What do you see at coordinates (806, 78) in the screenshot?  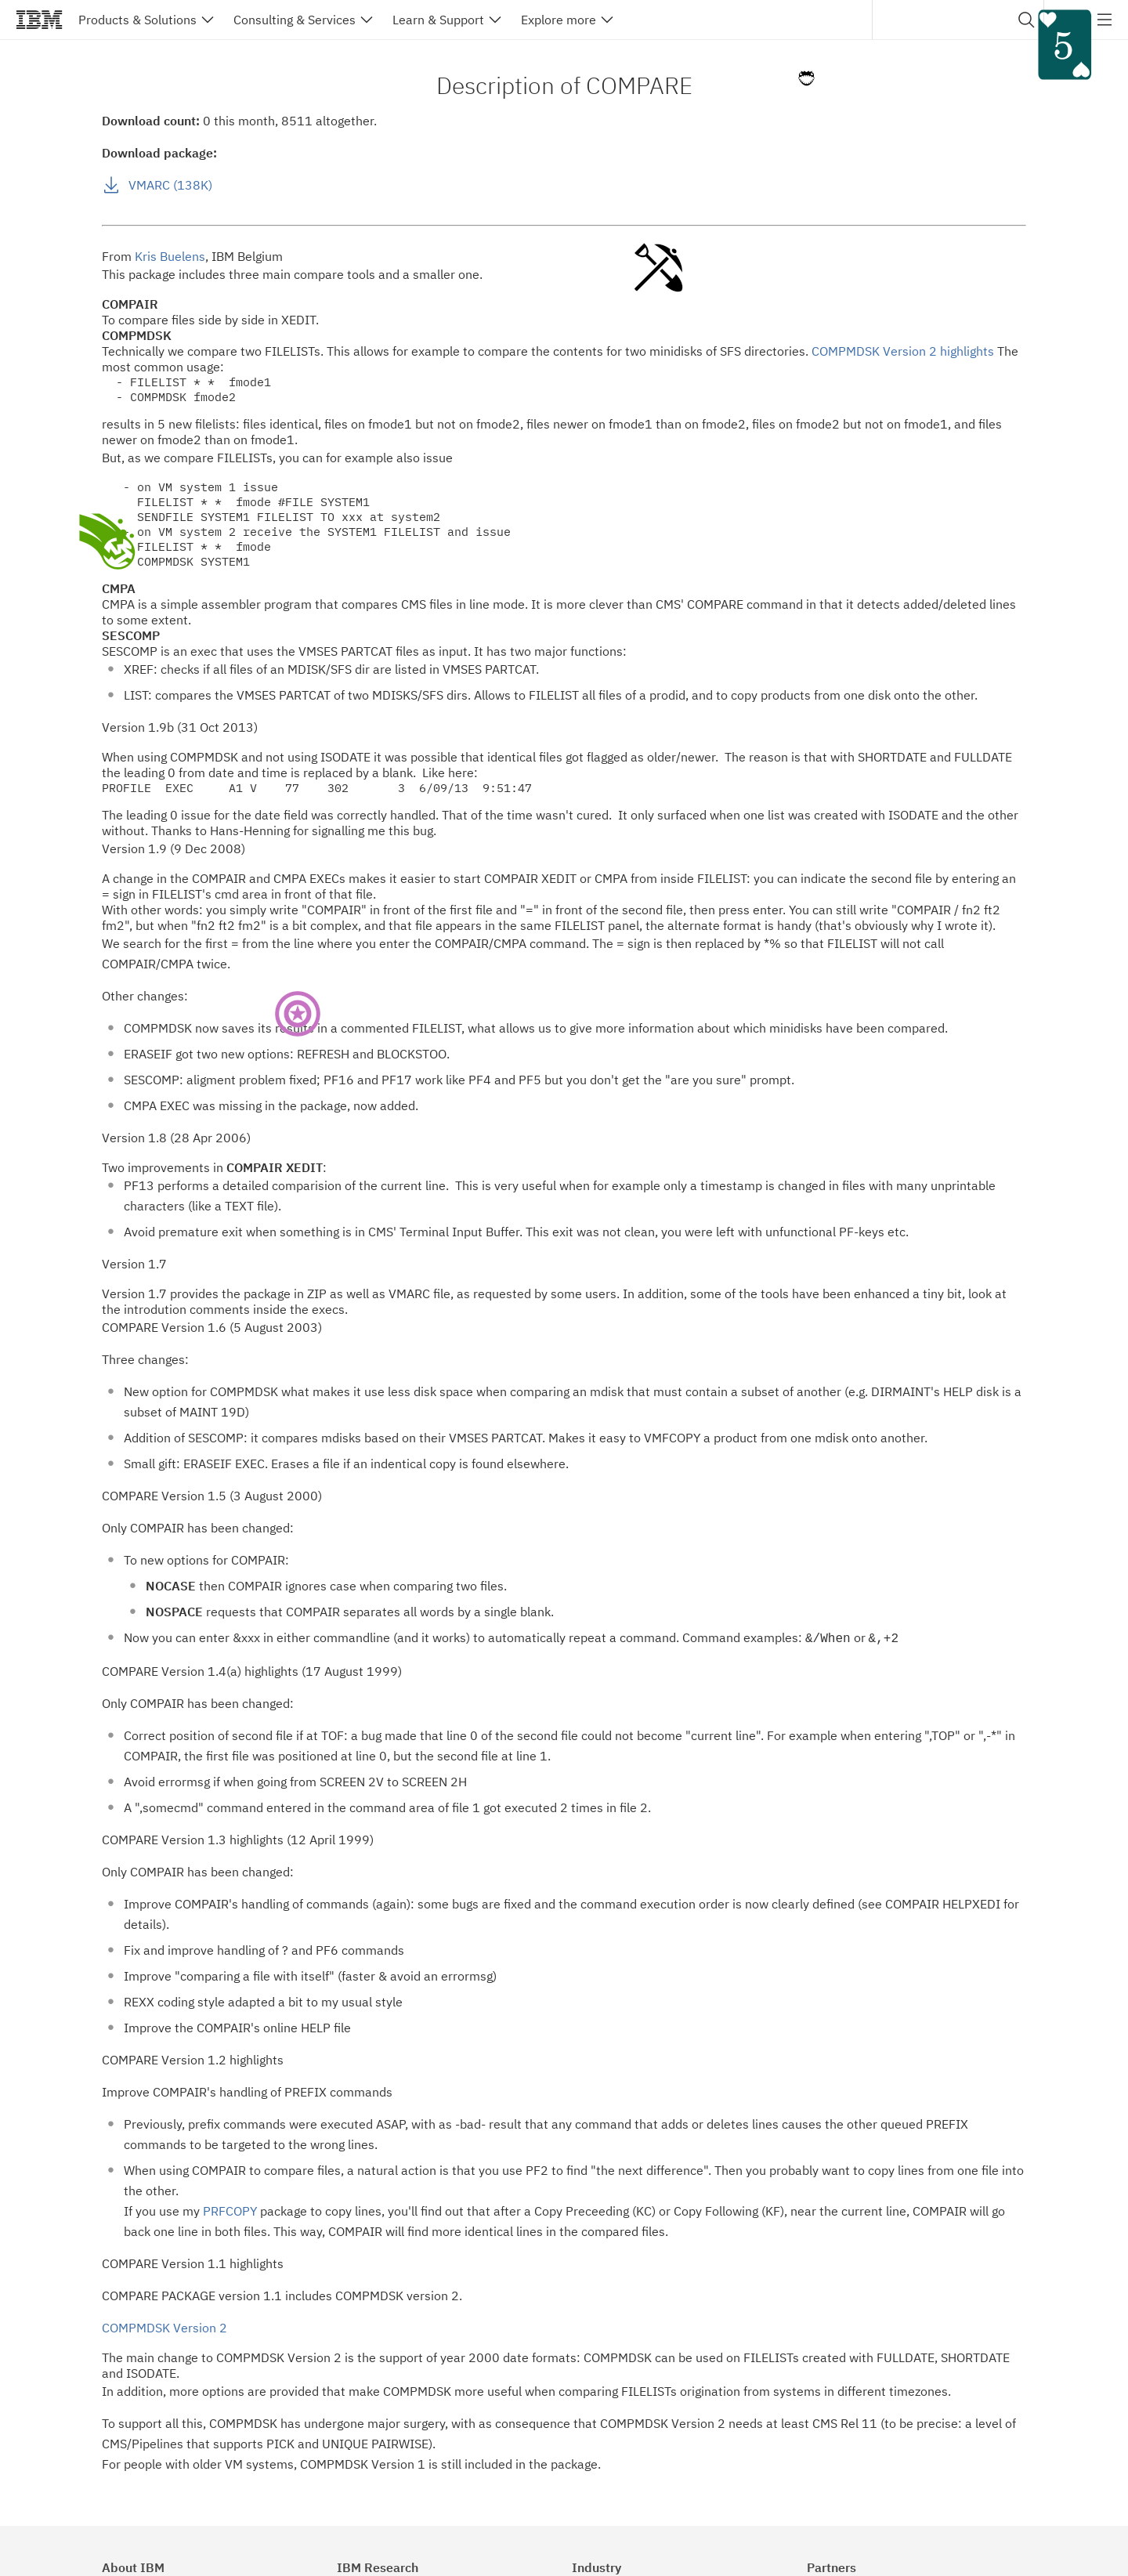 I see `creature or monster enemy type indicator` at bounding box center [806, 78].